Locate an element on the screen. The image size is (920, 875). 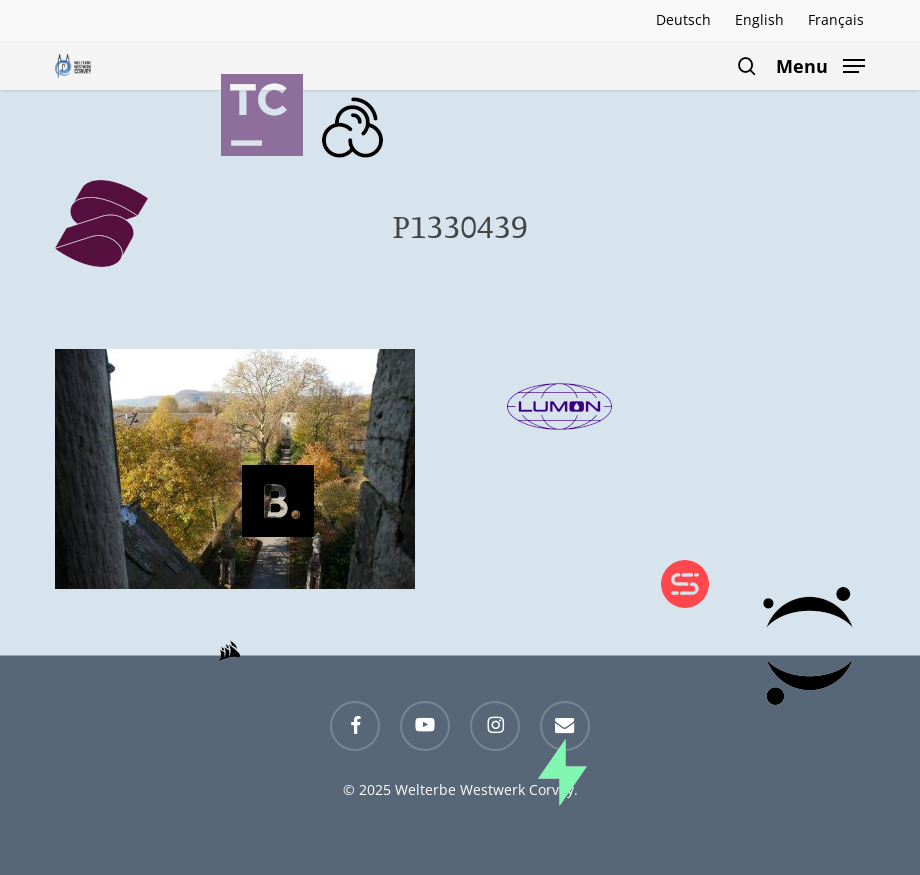
turn on device flashlight is located at coordinates (562, 772).